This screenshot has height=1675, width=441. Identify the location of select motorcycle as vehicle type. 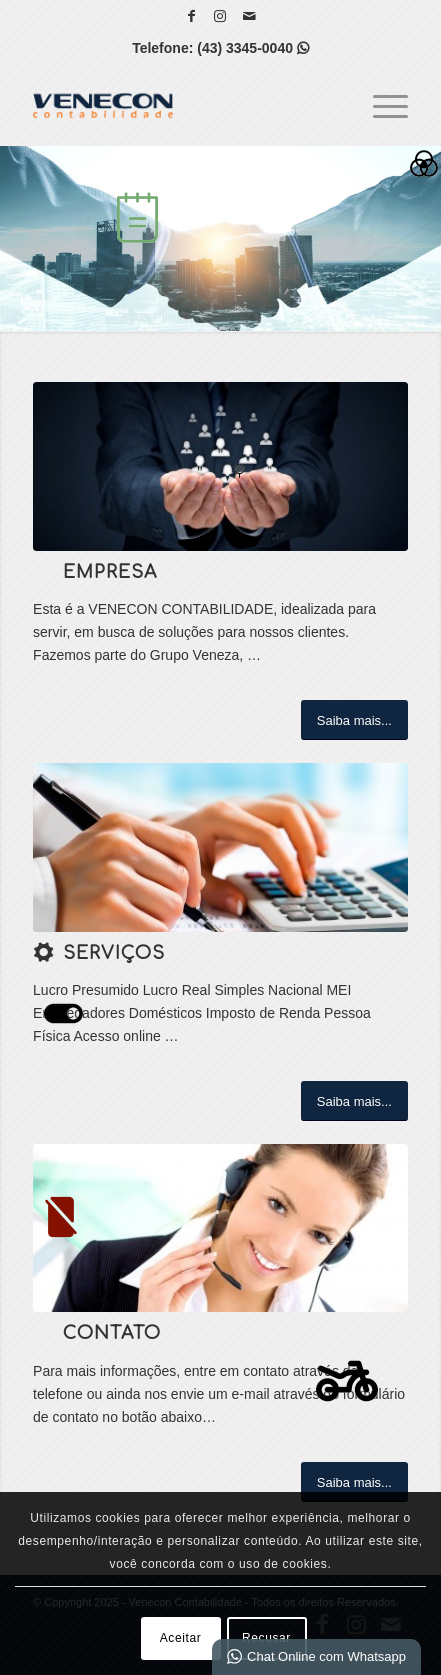
(347, 1382).